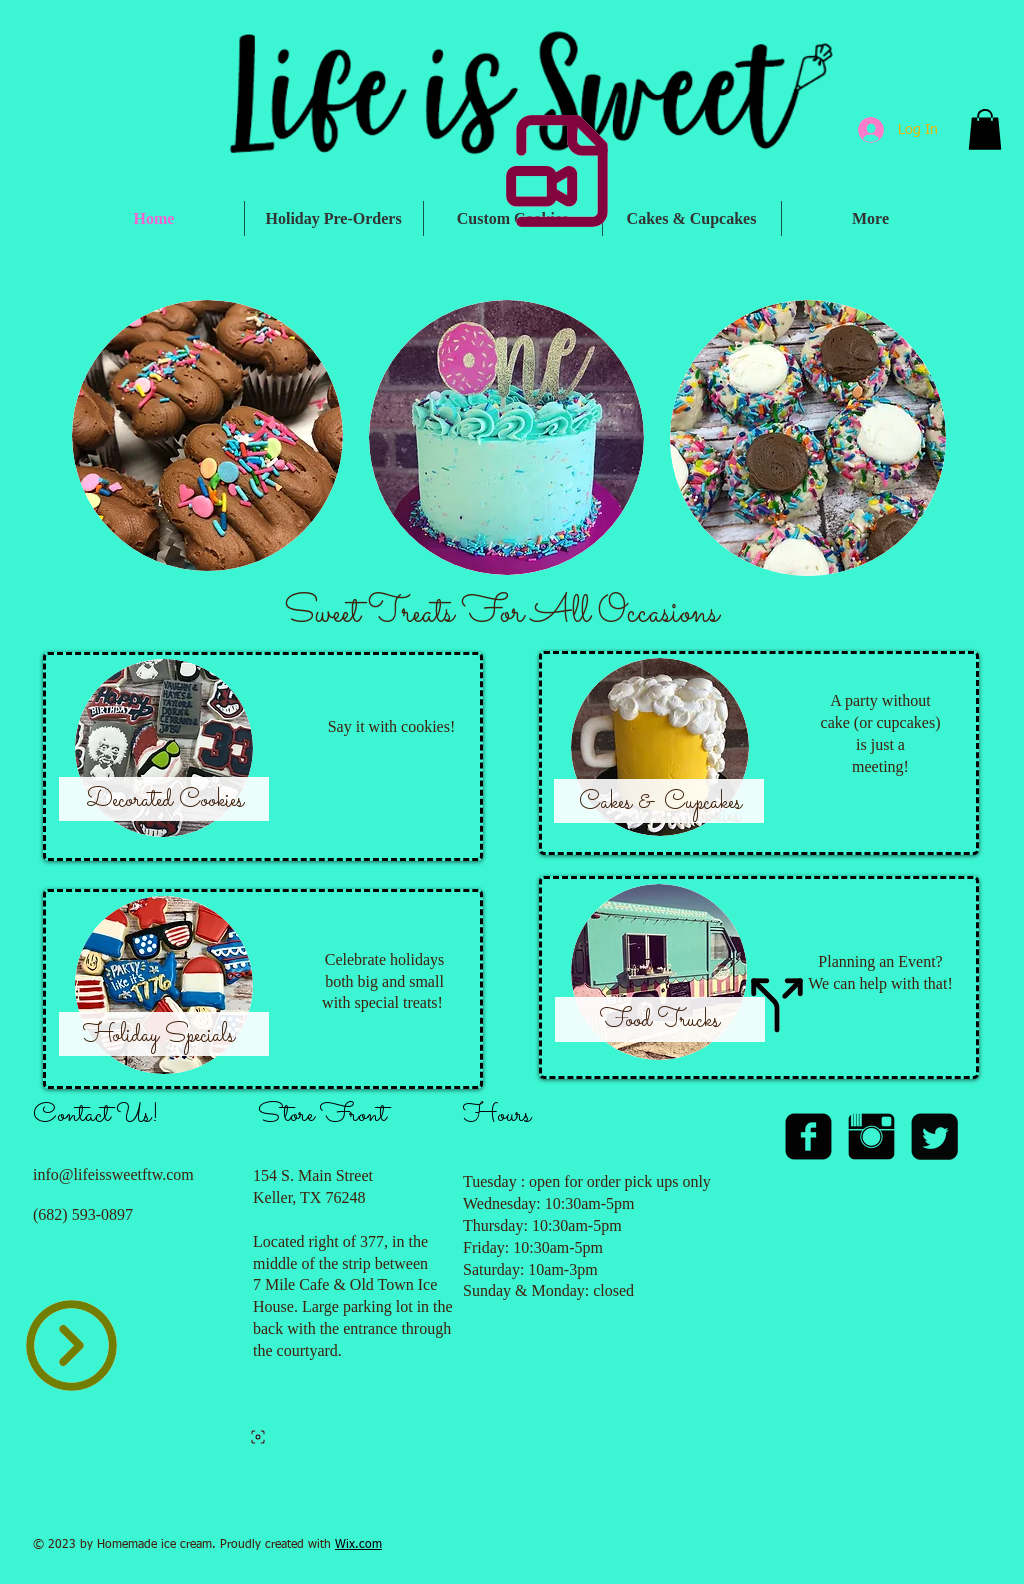 Image resolution: width=1024 pixels, height=1584 pixels. I want to click on focus on a specific area or element, so click(258, 1437).